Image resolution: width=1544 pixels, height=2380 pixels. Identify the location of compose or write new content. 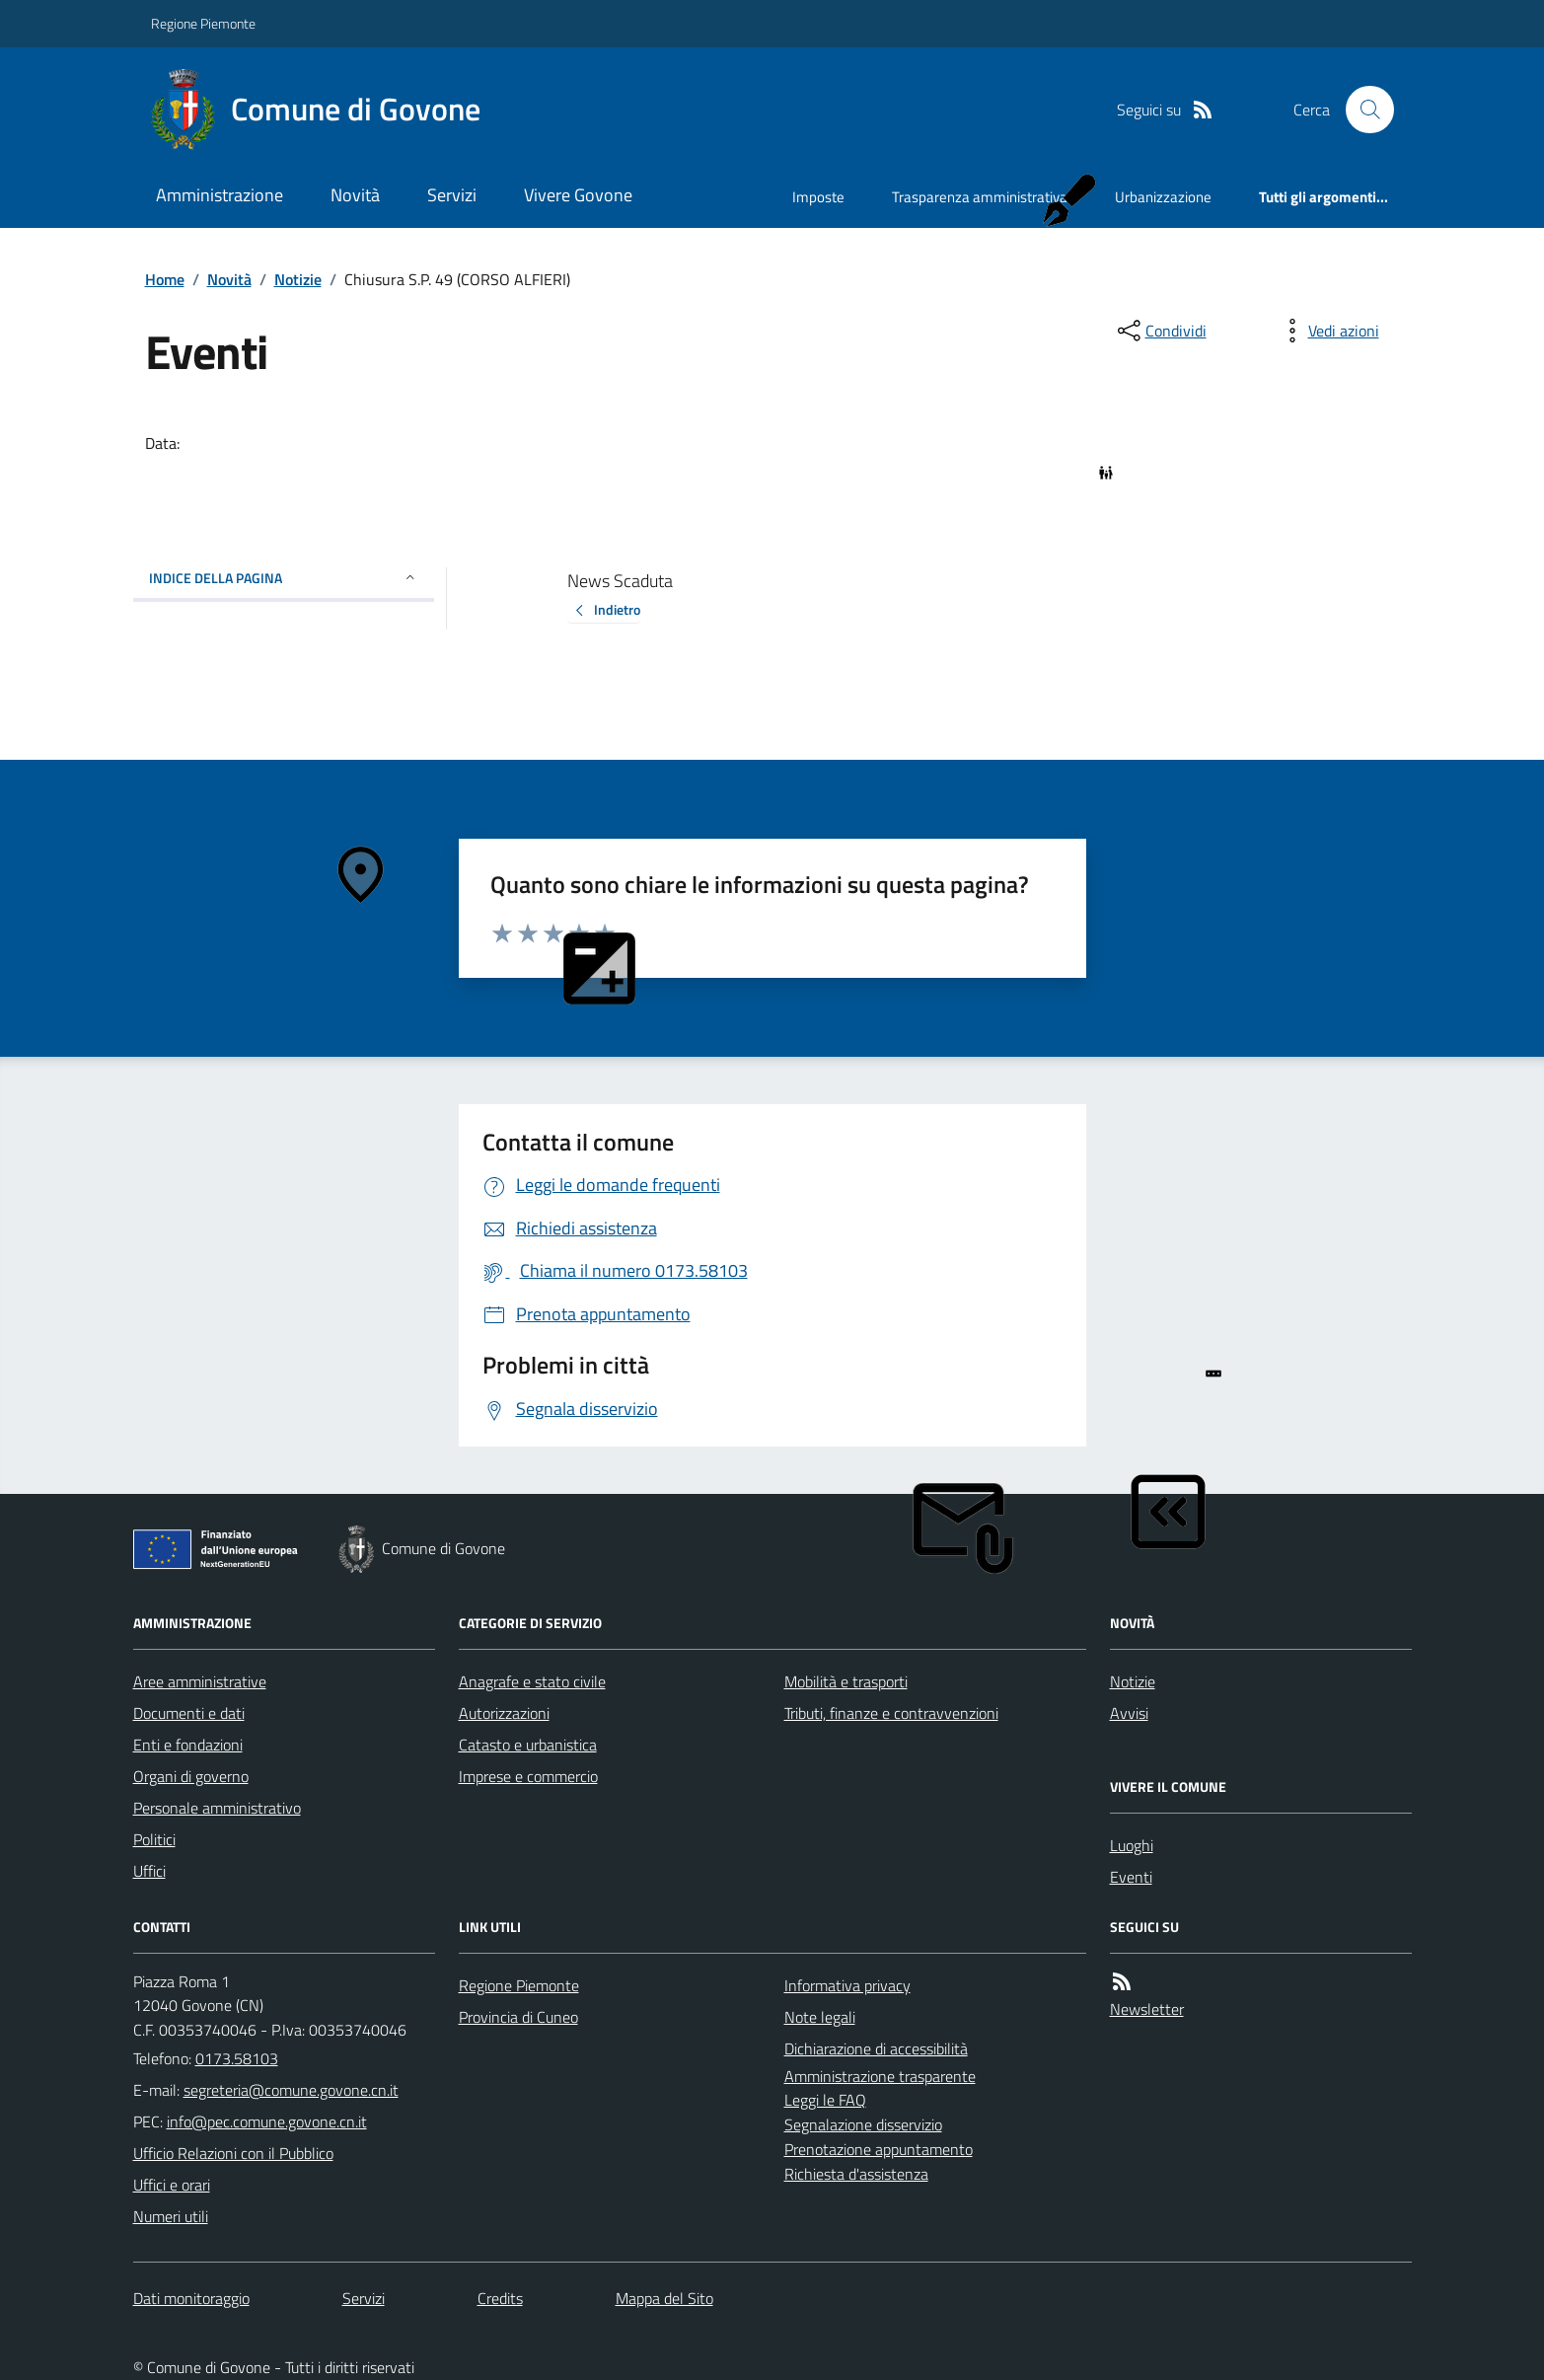
(1068, 200).